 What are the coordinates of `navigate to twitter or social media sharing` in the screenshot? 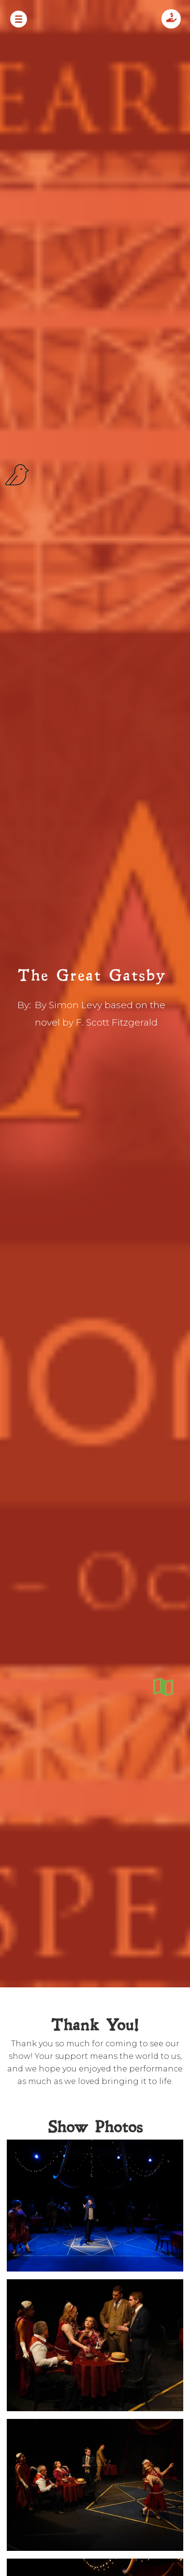 It's located at (17, 476).